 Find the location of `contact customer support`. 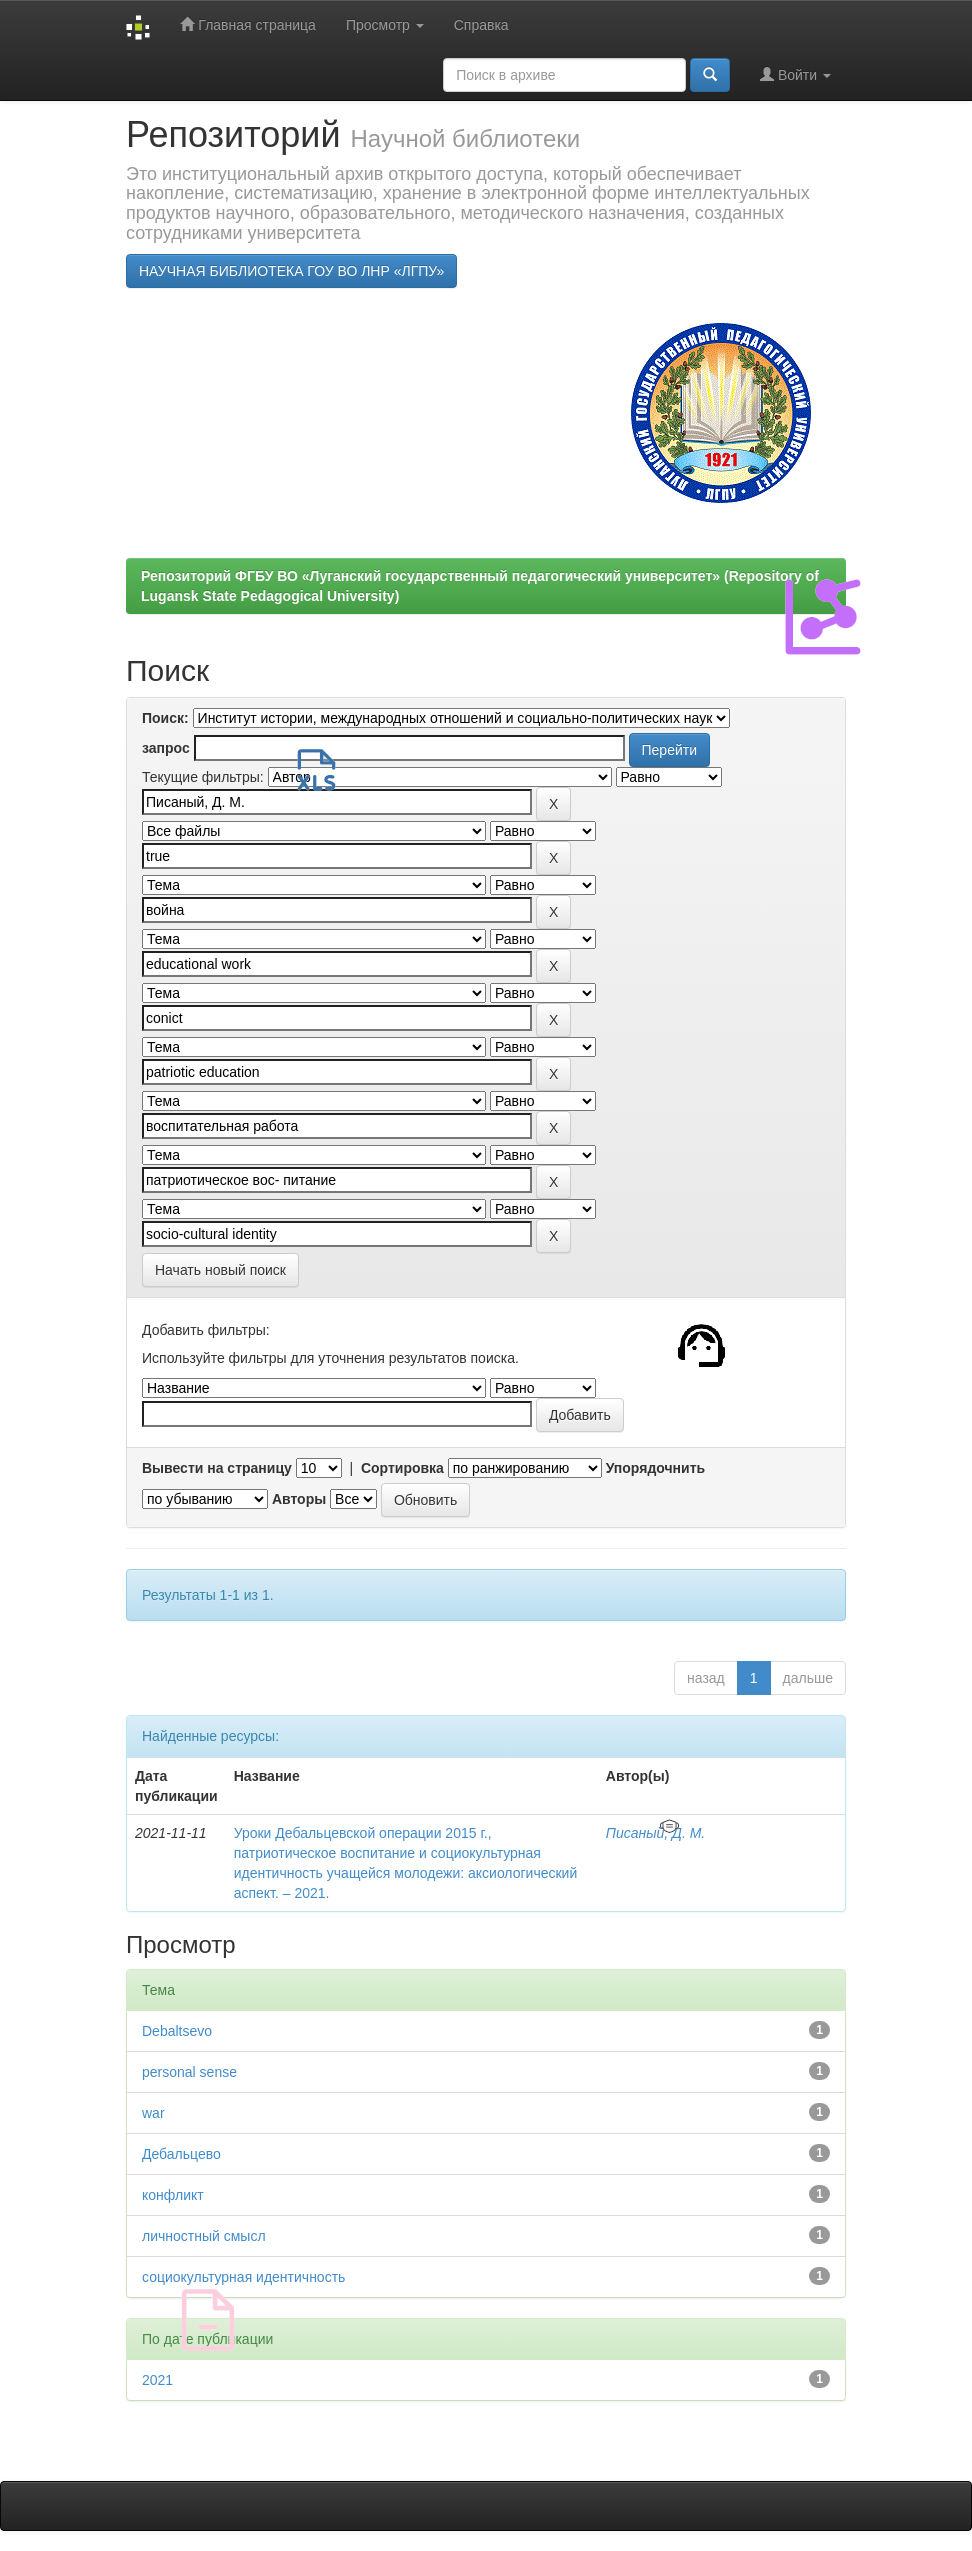

contact customer support is located at coordinates (701, 1345).